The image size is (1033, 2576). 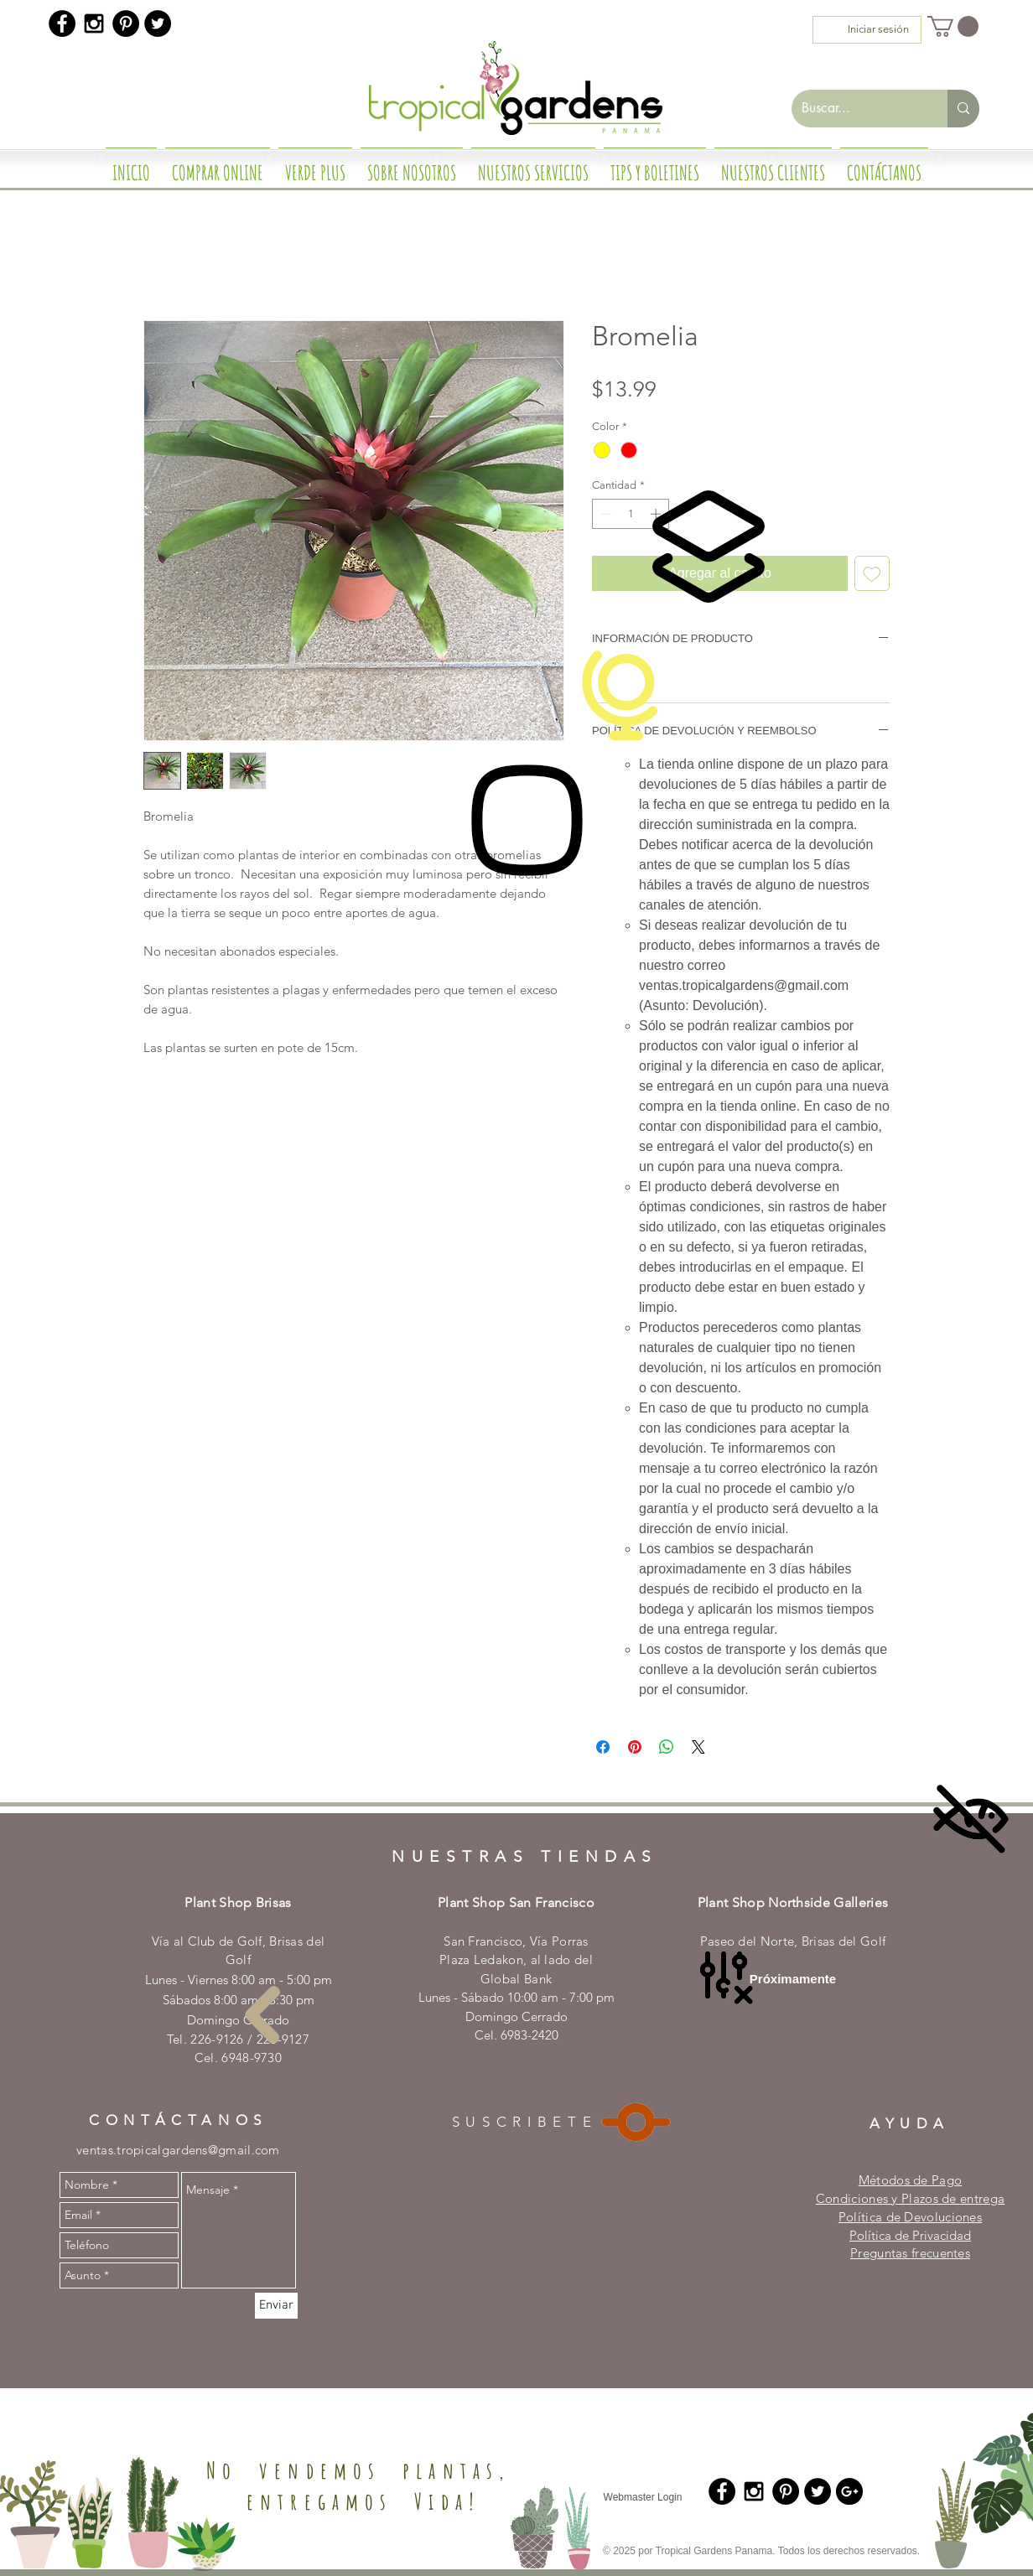 I want to click on placeholder shape for app icons or thumbnails, so click(x=527, y=820).